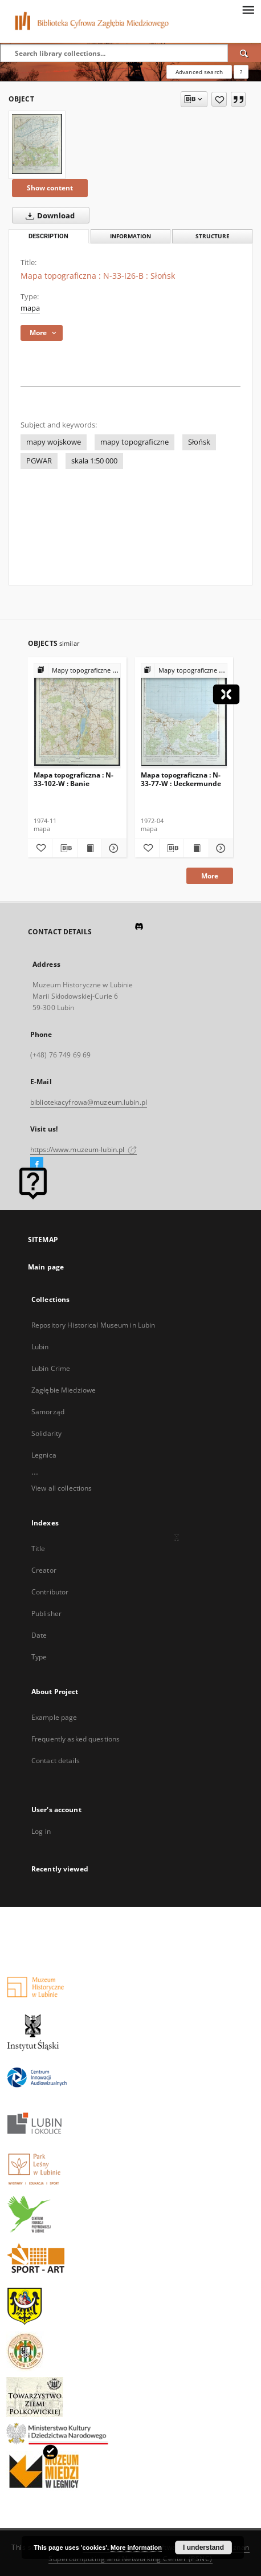  Describe the element at coordinates (177, 1537) in the screenshot. I see `collapse expanded content` at that location.